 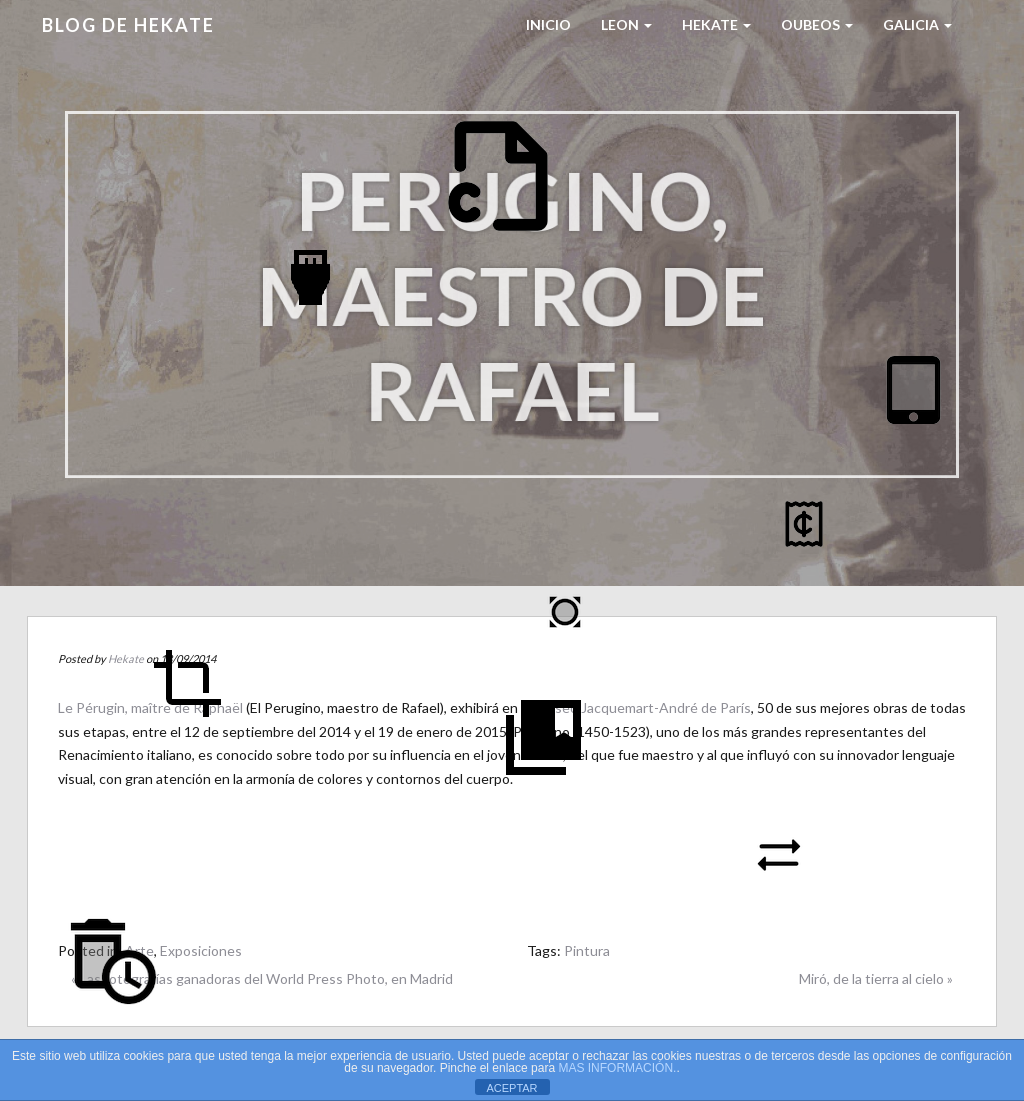 What do you see at coordinates (565, 612) in the screenshot?
I see `expand all items or content` at bounding box center [565, 612].